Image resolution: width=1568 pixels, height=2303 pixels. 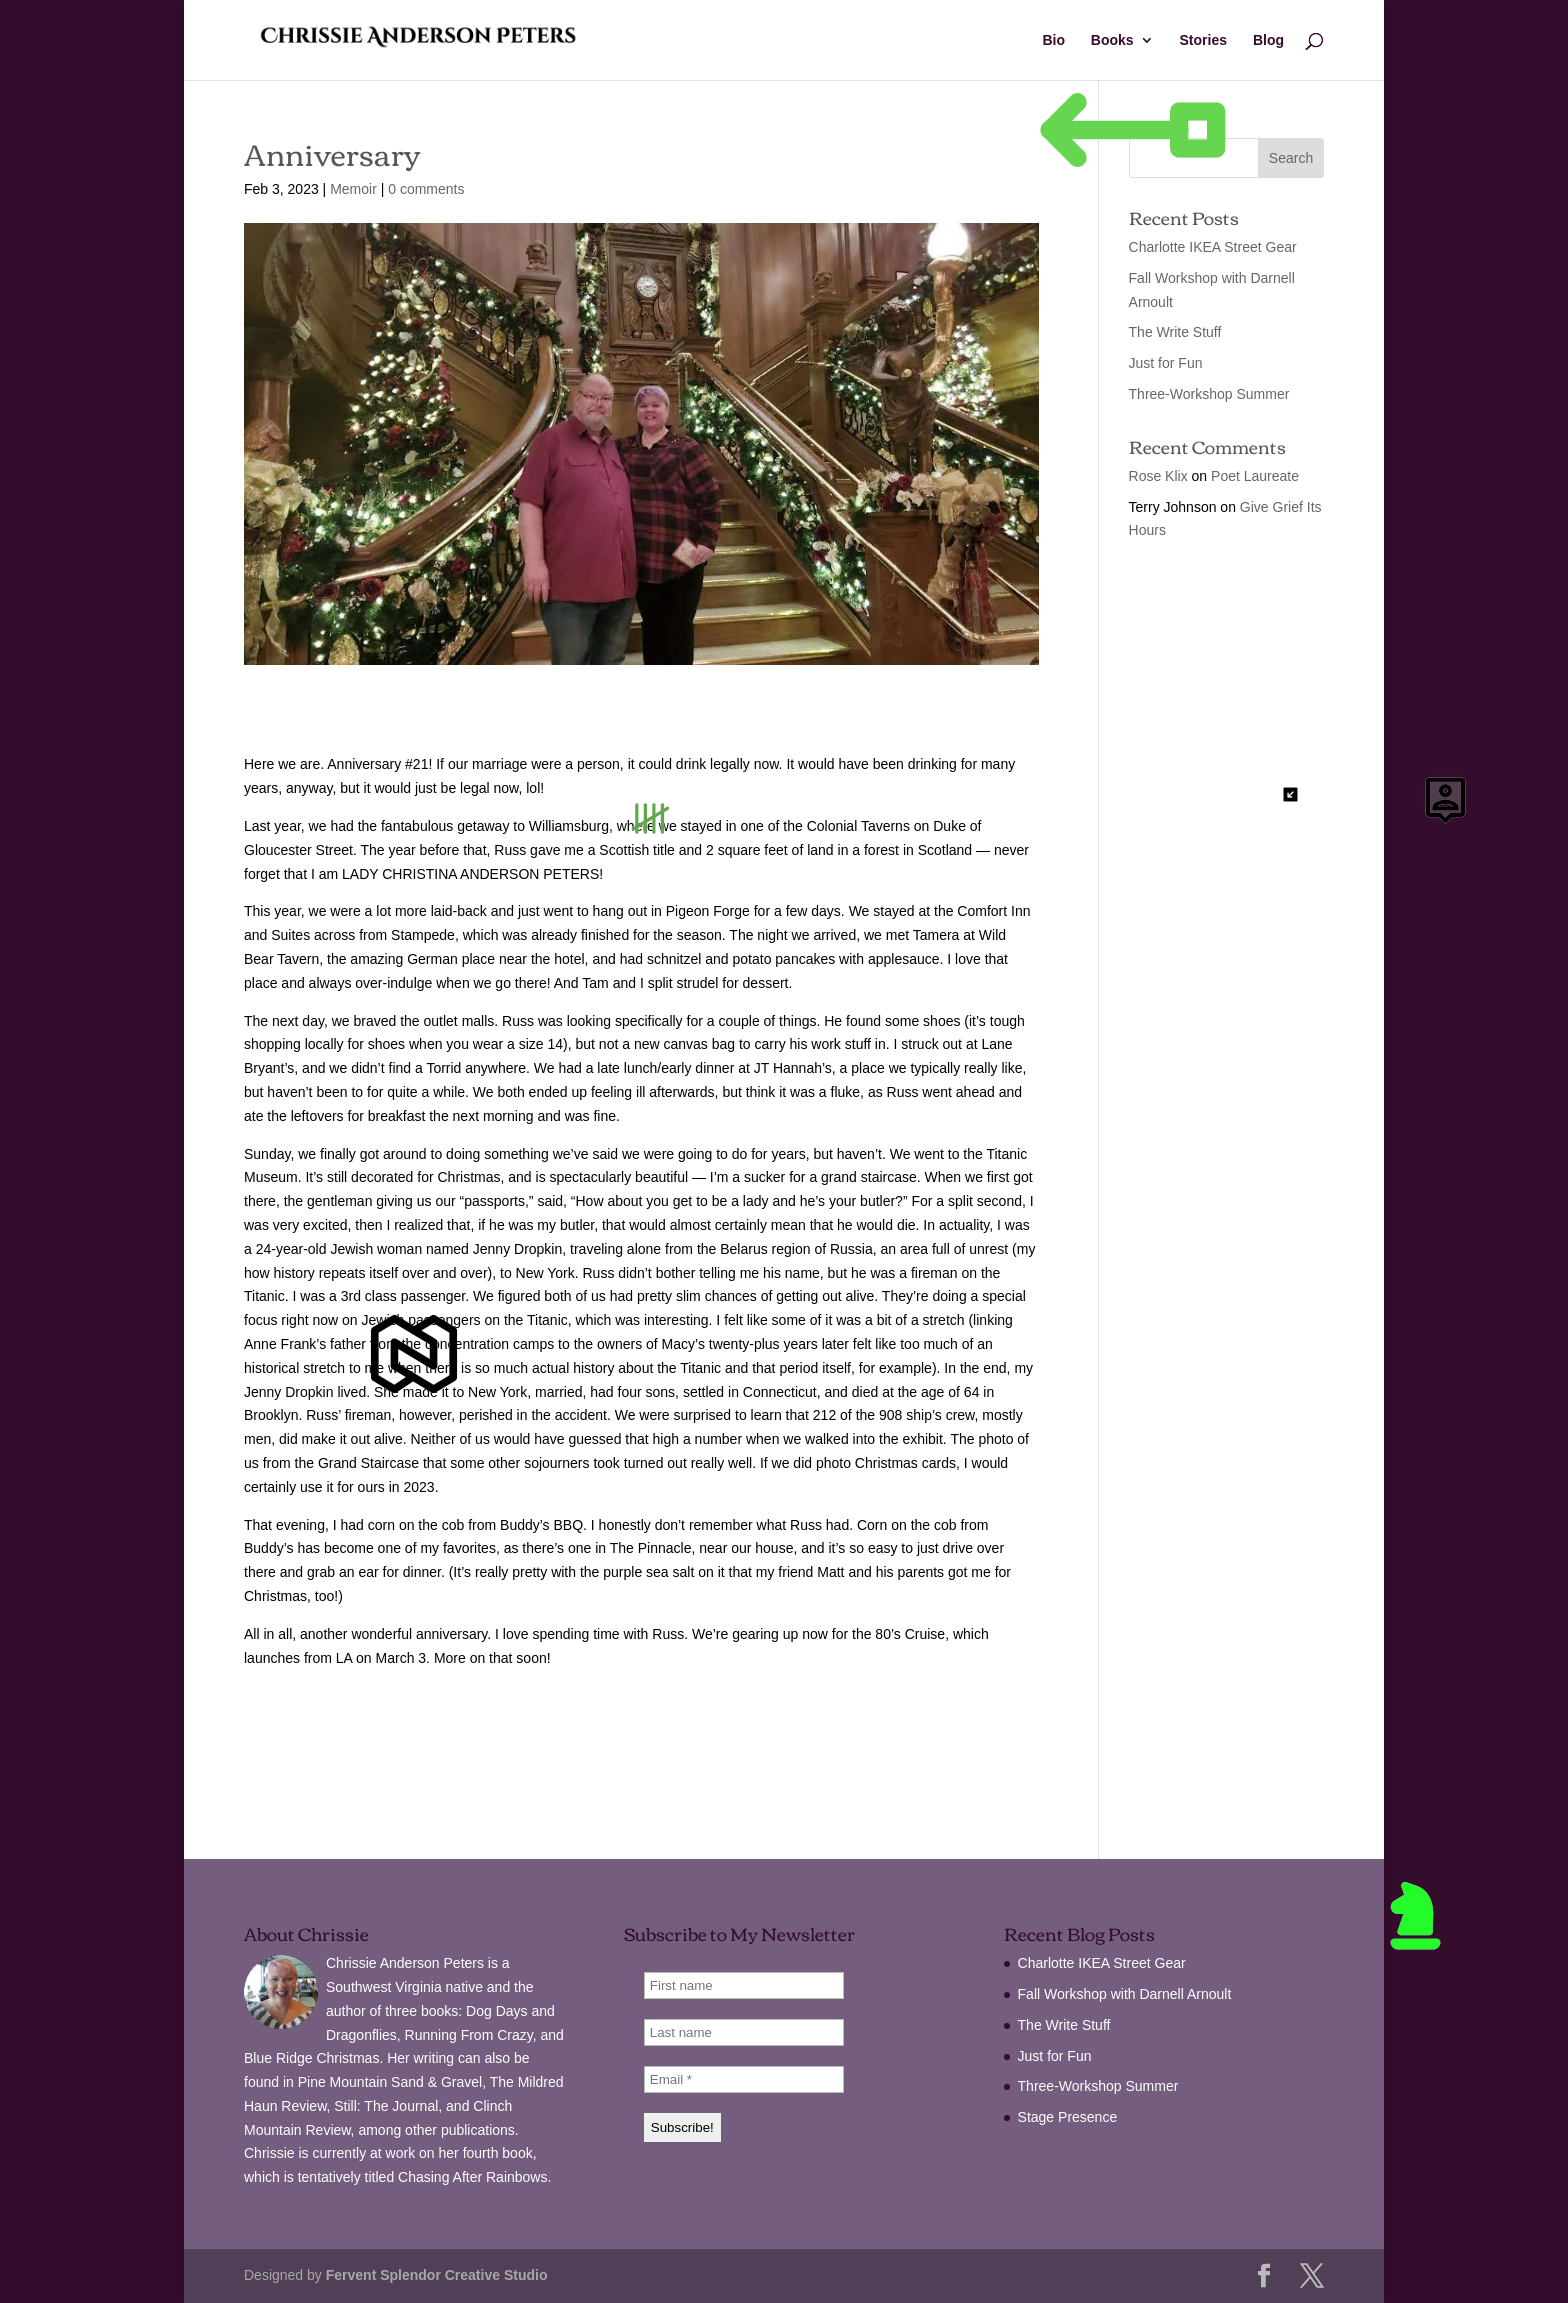 What do you see at coordinates (1290, 794) in the screenshot?
I see `move content to bottom-left corner` at bounding box center [1290, 794].